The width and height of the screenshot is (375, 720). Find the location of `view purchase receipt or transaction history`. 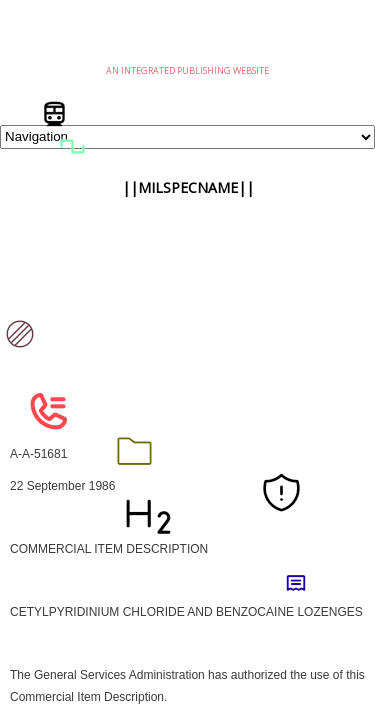

view purchase receipt or transaction history is located at coordinates (296, 583).